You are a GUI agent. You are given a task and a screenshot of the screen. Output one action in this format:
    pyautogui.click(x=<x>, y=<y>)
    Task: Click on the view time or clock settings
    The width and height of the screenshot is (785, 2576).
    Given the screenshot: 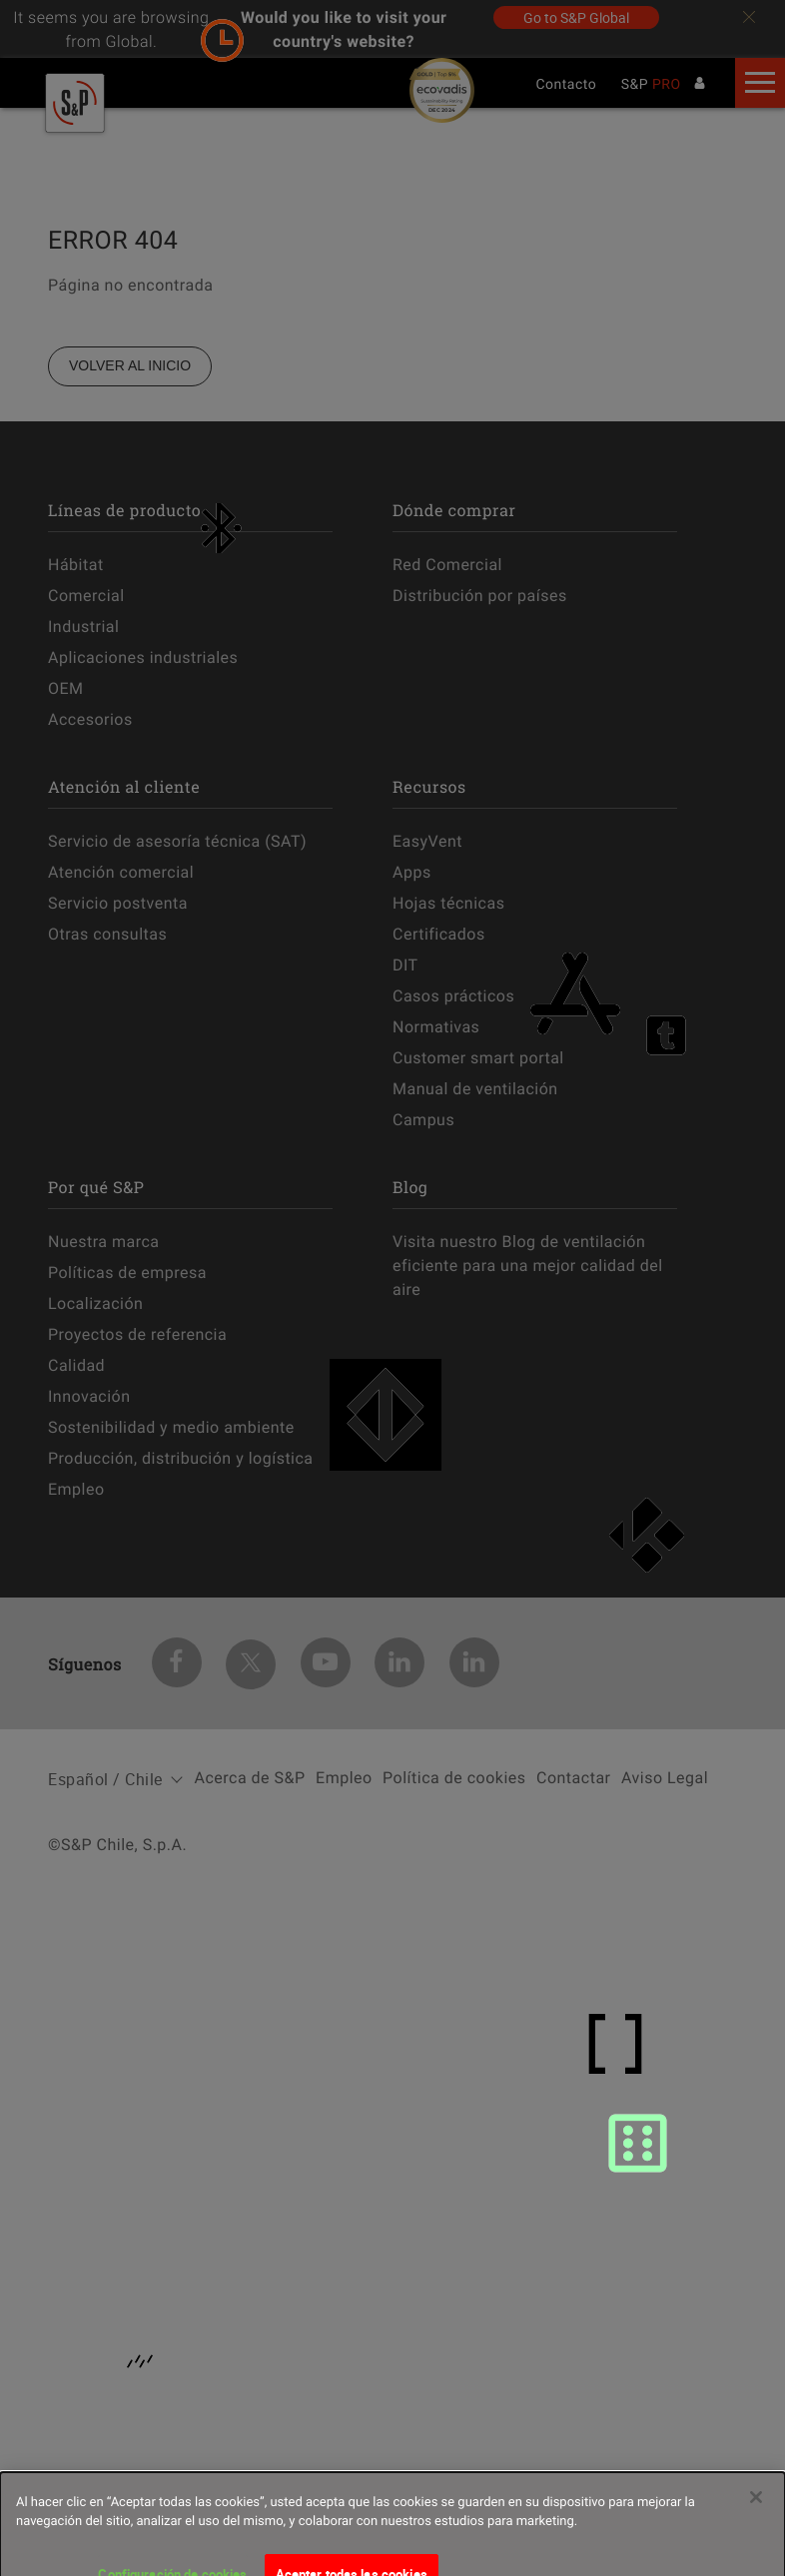 What is the action you would take?
    pyautogui.click(x=222, y=40)
    